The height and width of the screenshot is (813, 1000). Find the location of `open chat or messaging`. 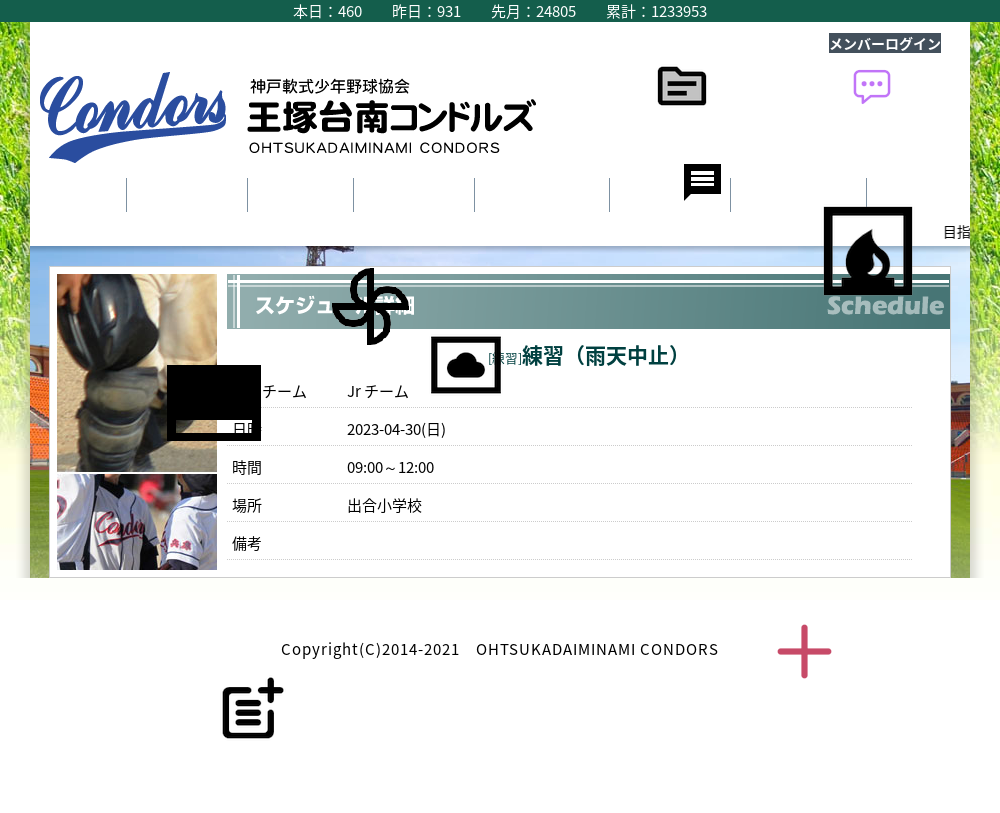

open chat or messaging is located at coordinates (872, 87).